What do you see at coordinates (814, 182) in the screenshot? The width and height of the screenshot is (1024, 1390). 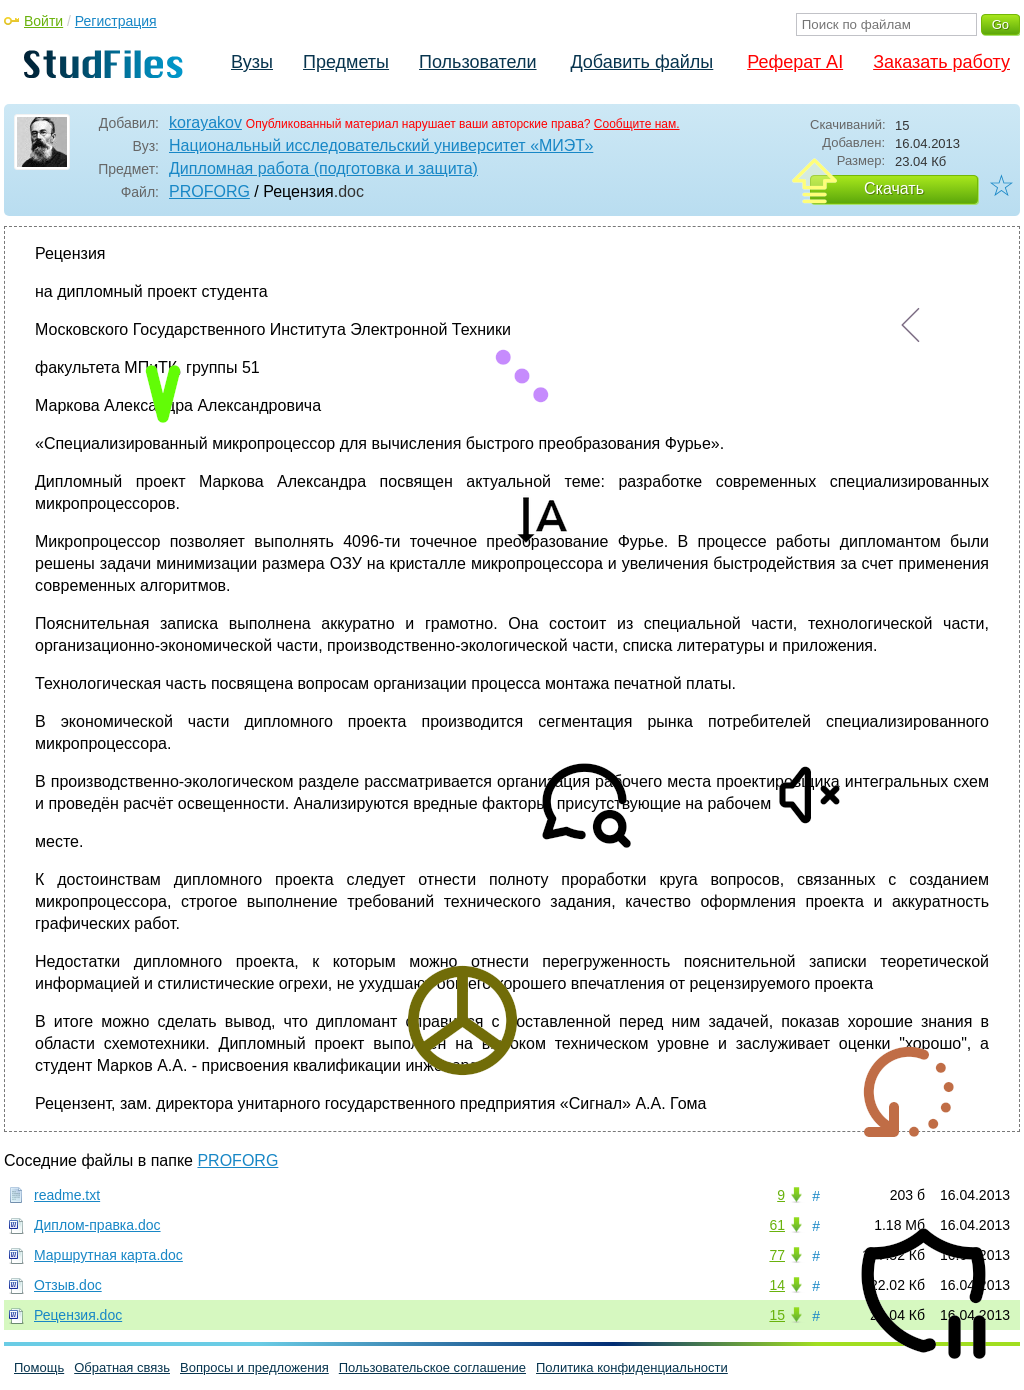 I see `upload multiple files or items` at bounding box center [814, 182].